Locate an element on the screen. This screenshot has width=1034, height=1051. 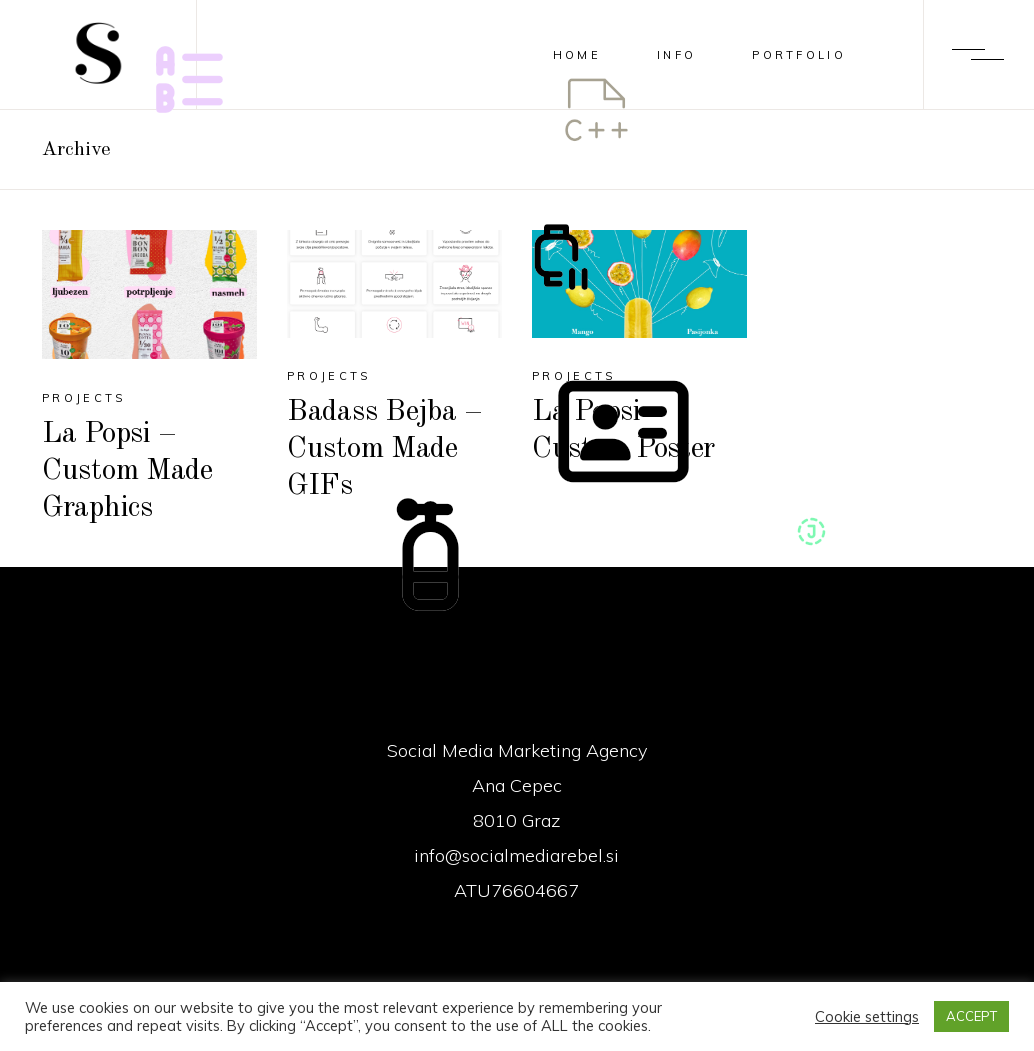
toggle alphabetical list view is located at coordinates (189, 79).